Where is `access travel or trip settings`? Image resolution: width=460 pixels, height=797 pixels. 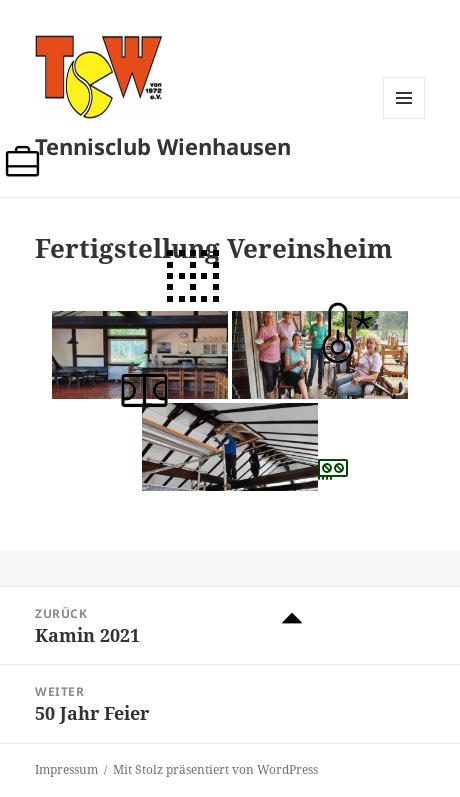 access travel or trip settings is located at coordinates (22, 162).